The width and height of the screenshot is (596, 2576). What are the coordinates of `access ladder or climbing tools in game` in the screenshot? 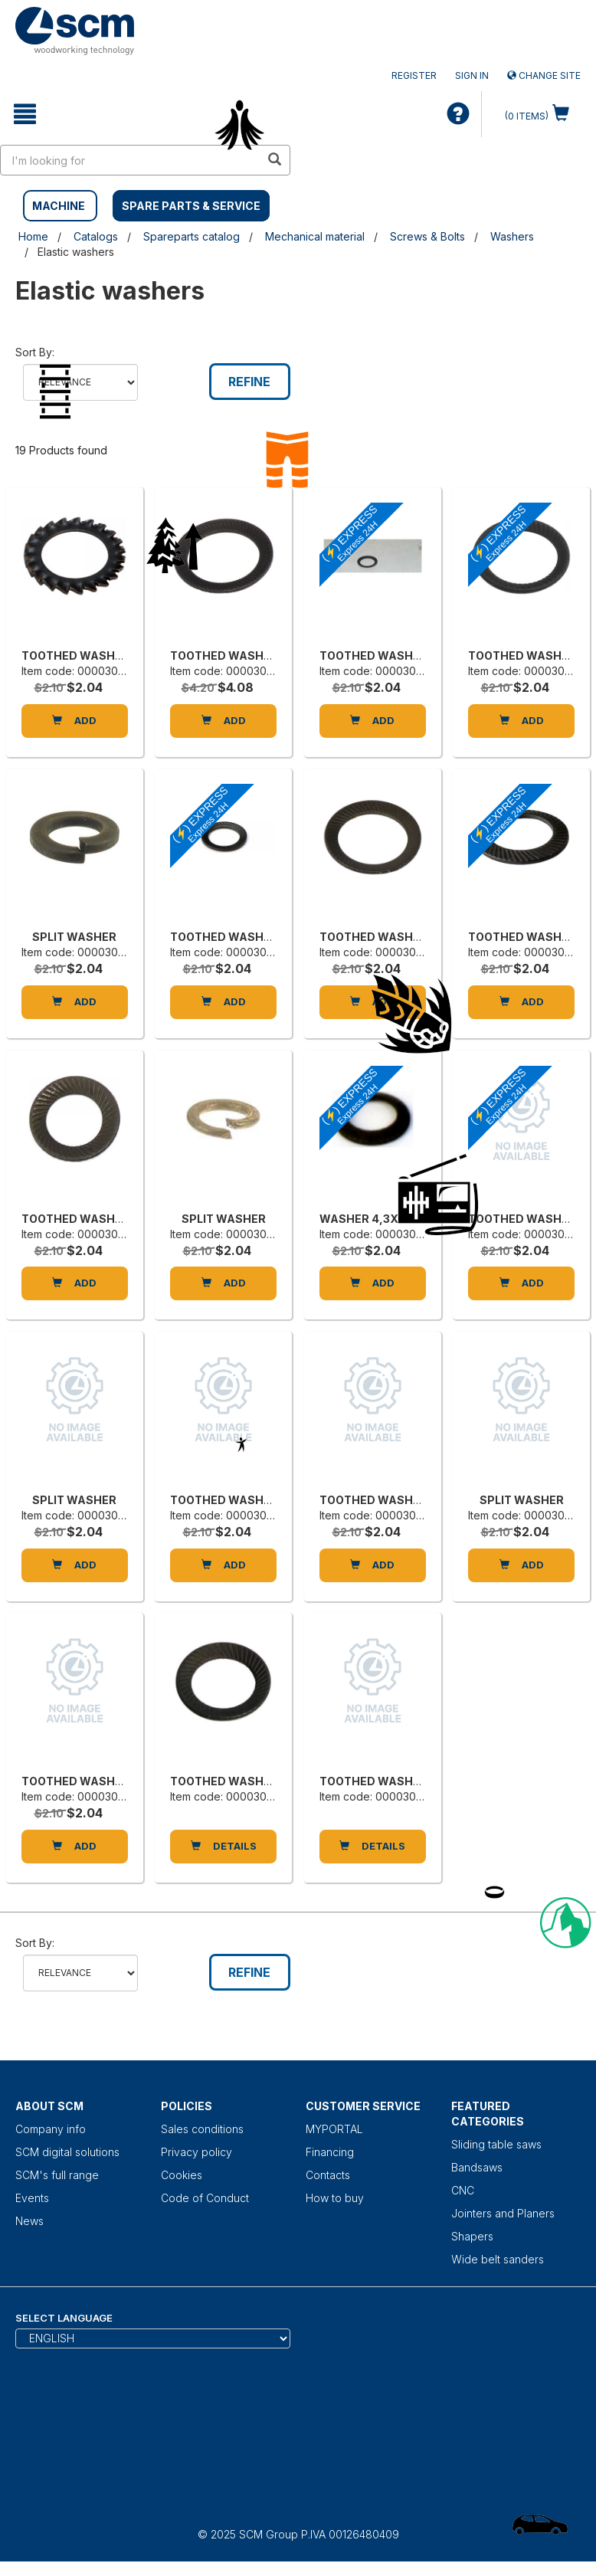 It's located at (55, 392).